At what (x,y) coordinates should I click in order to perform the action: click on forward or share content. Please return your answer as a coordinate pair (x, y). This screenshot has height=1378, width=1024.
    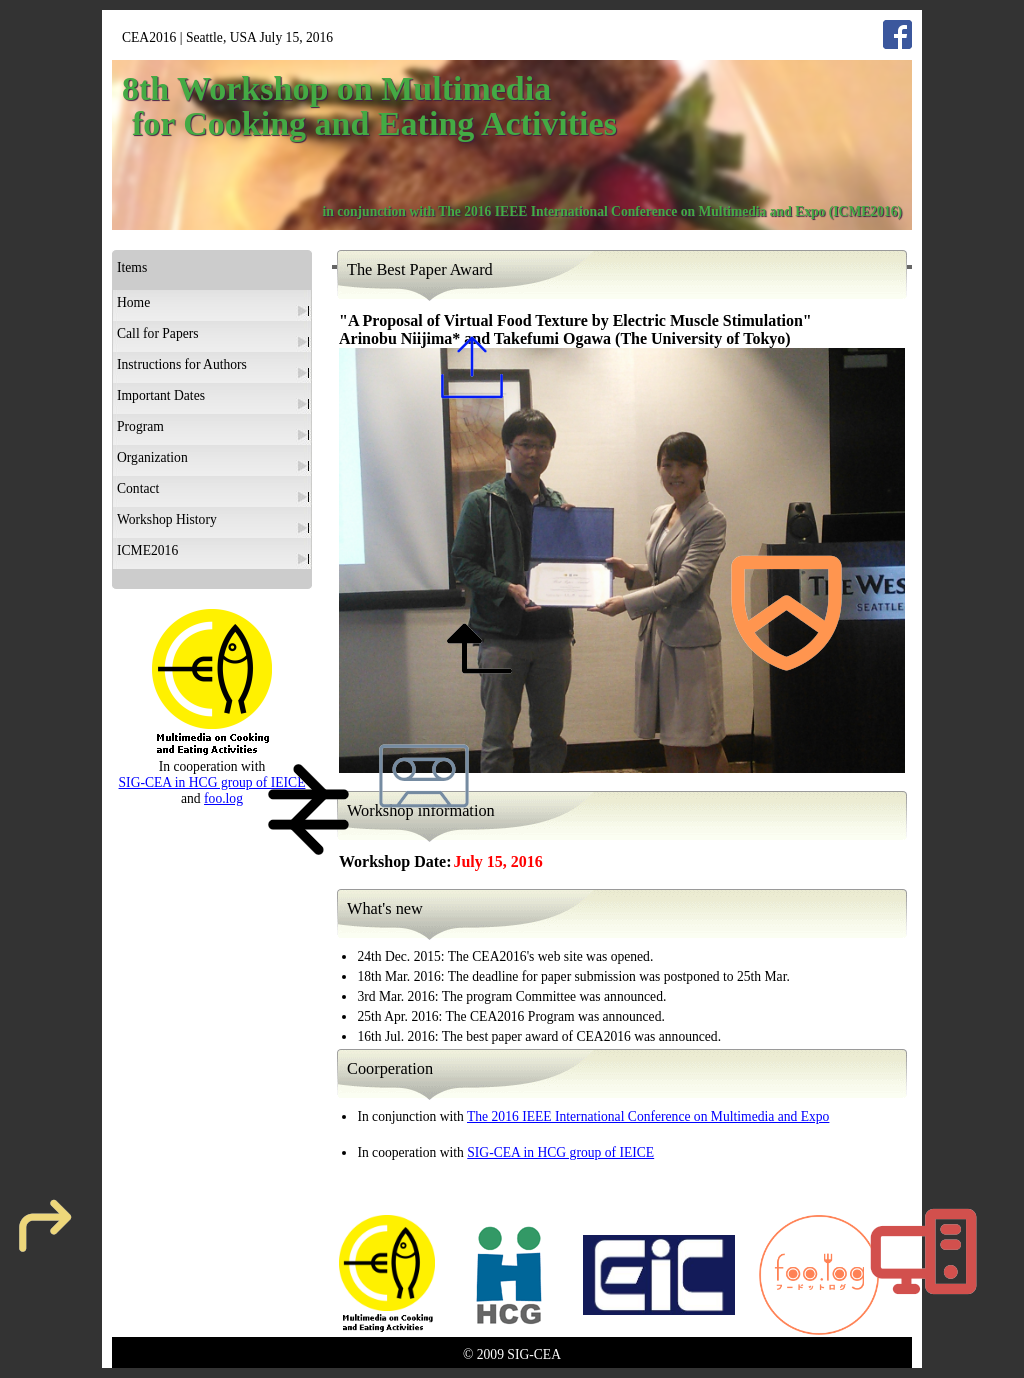
    Looking at the image, I should click on (43, 1227).